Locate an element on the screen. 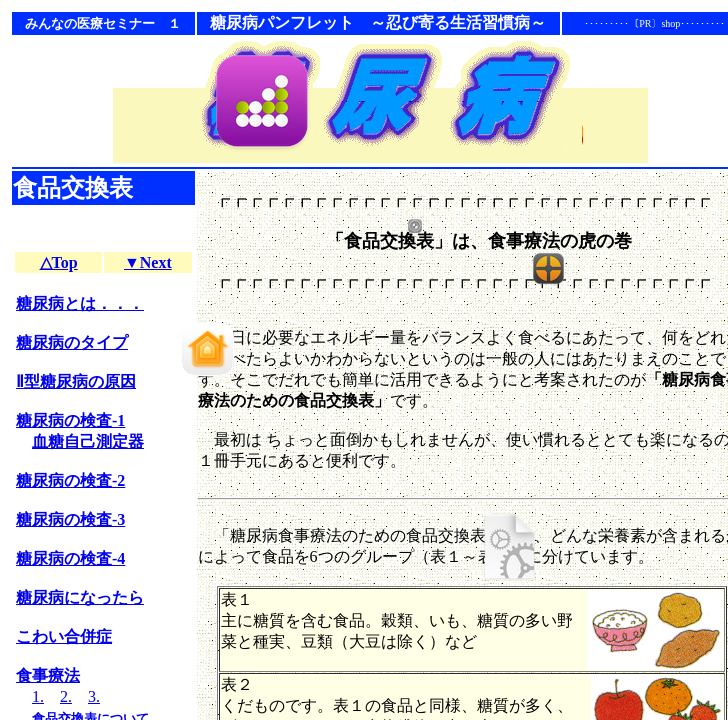  launch team fortress classic is located at coordinates (548, 268).